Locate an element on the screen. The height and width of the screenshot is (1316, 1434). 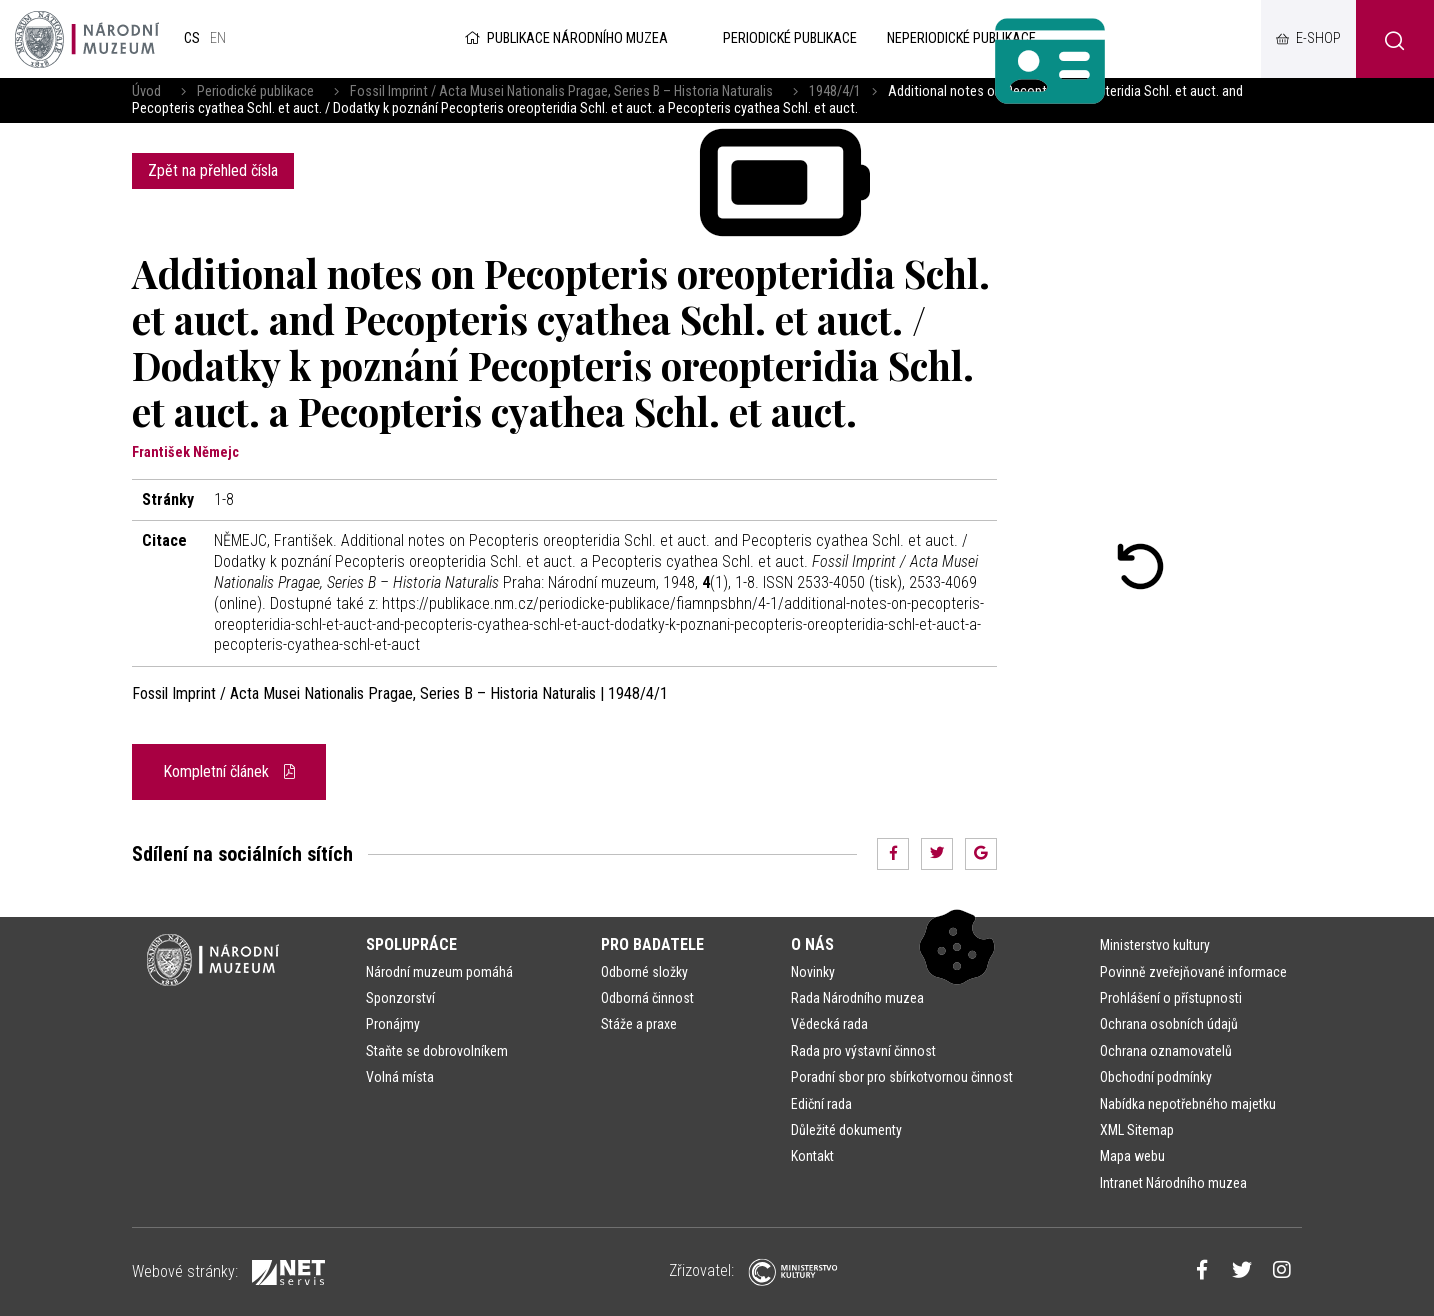
indicates battery level at approximately 80% charge is located at coordinates (780, 182).